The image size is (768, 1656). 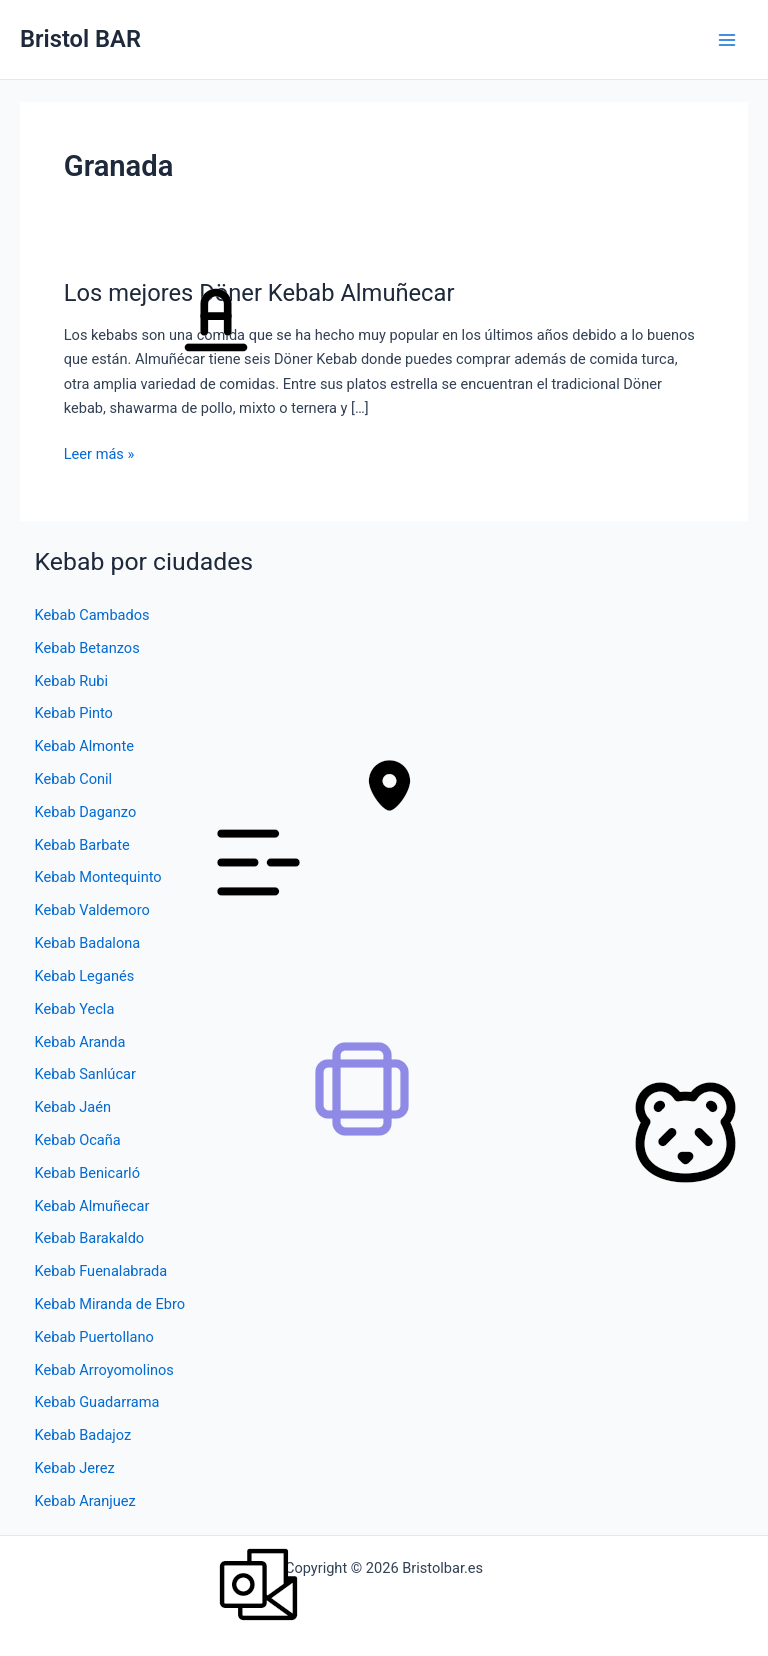 I want to click on adjust aspect ratio settings, so click(x=362, y=1089).